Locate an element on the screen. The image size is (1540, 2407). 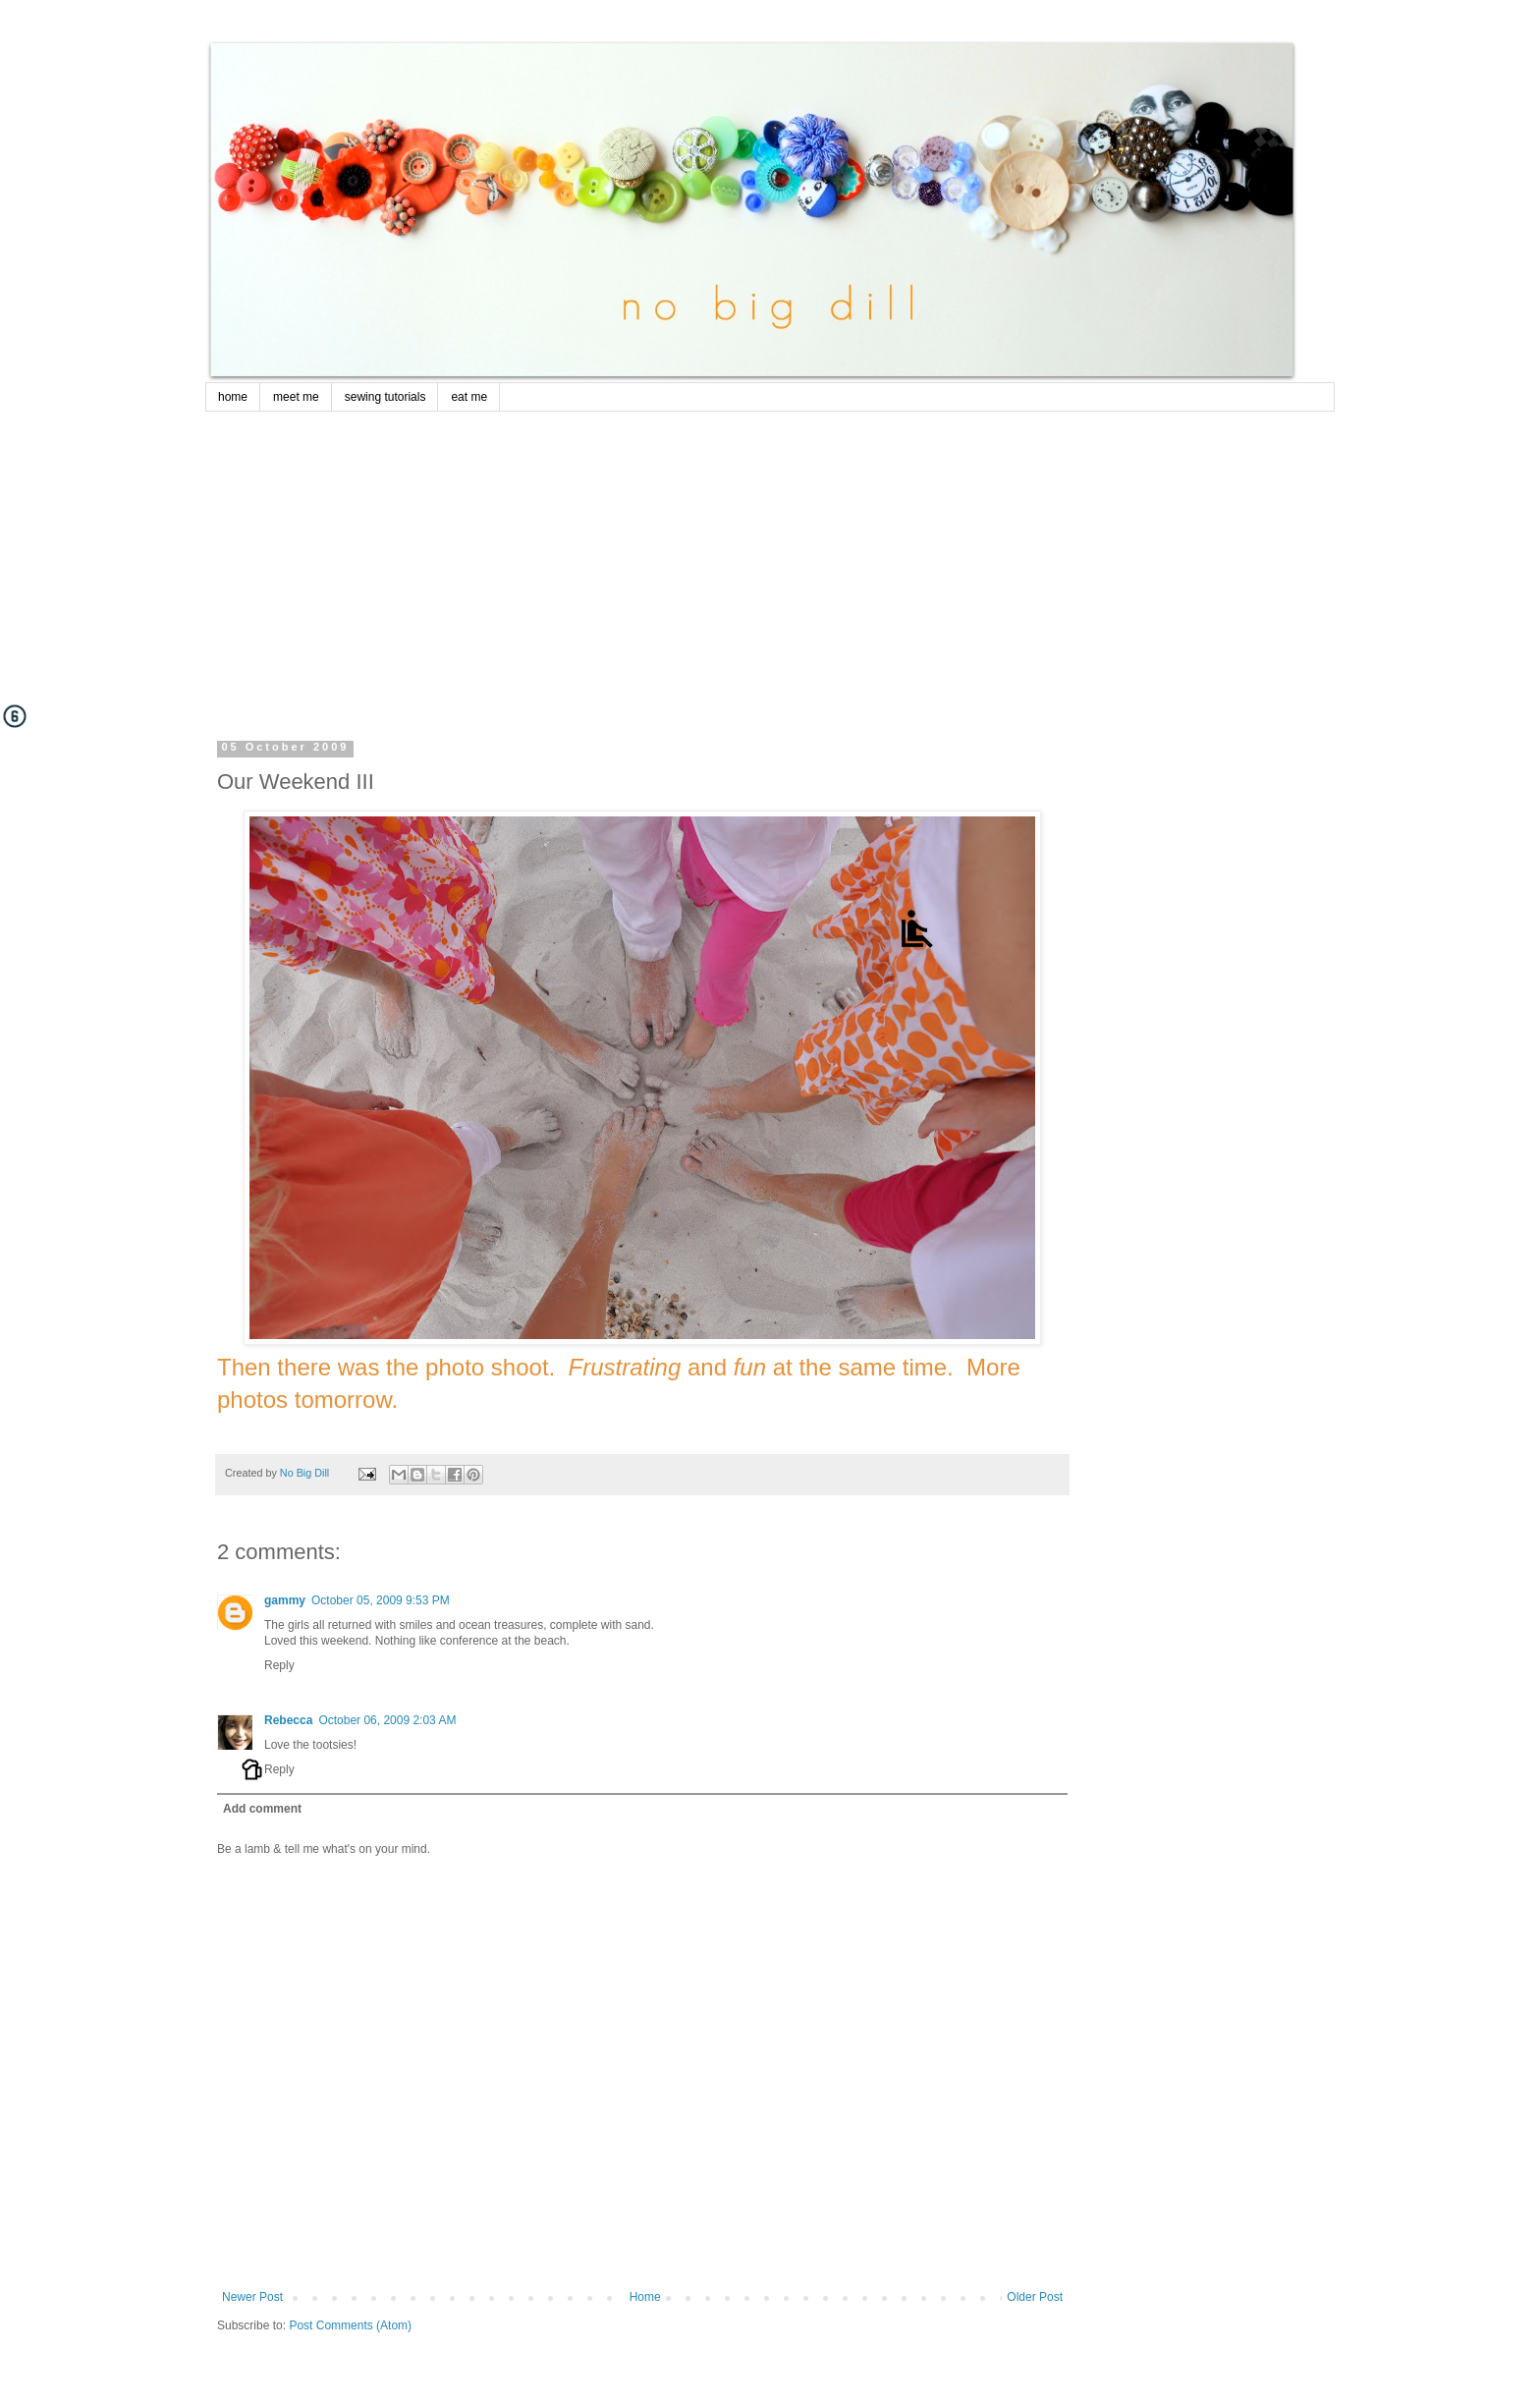
indicates step 6 in a multi-step process is located at coordinates (15, 716).